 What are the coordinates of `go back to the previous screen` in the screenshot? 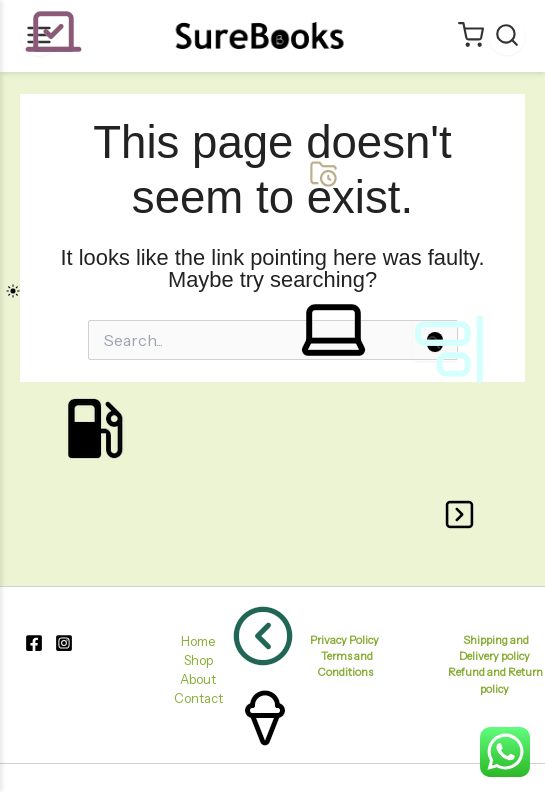 It's located at (263, 636).